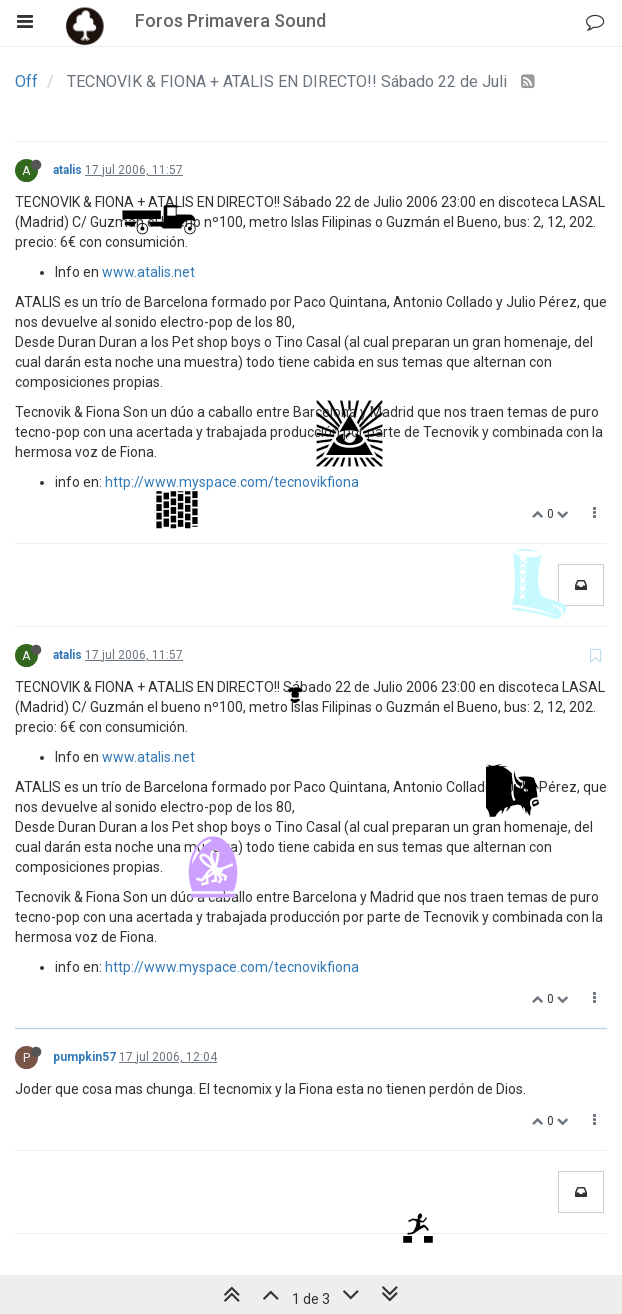  I want to click on indicates visibility or surveillance mode enabled, so click(349, 433).